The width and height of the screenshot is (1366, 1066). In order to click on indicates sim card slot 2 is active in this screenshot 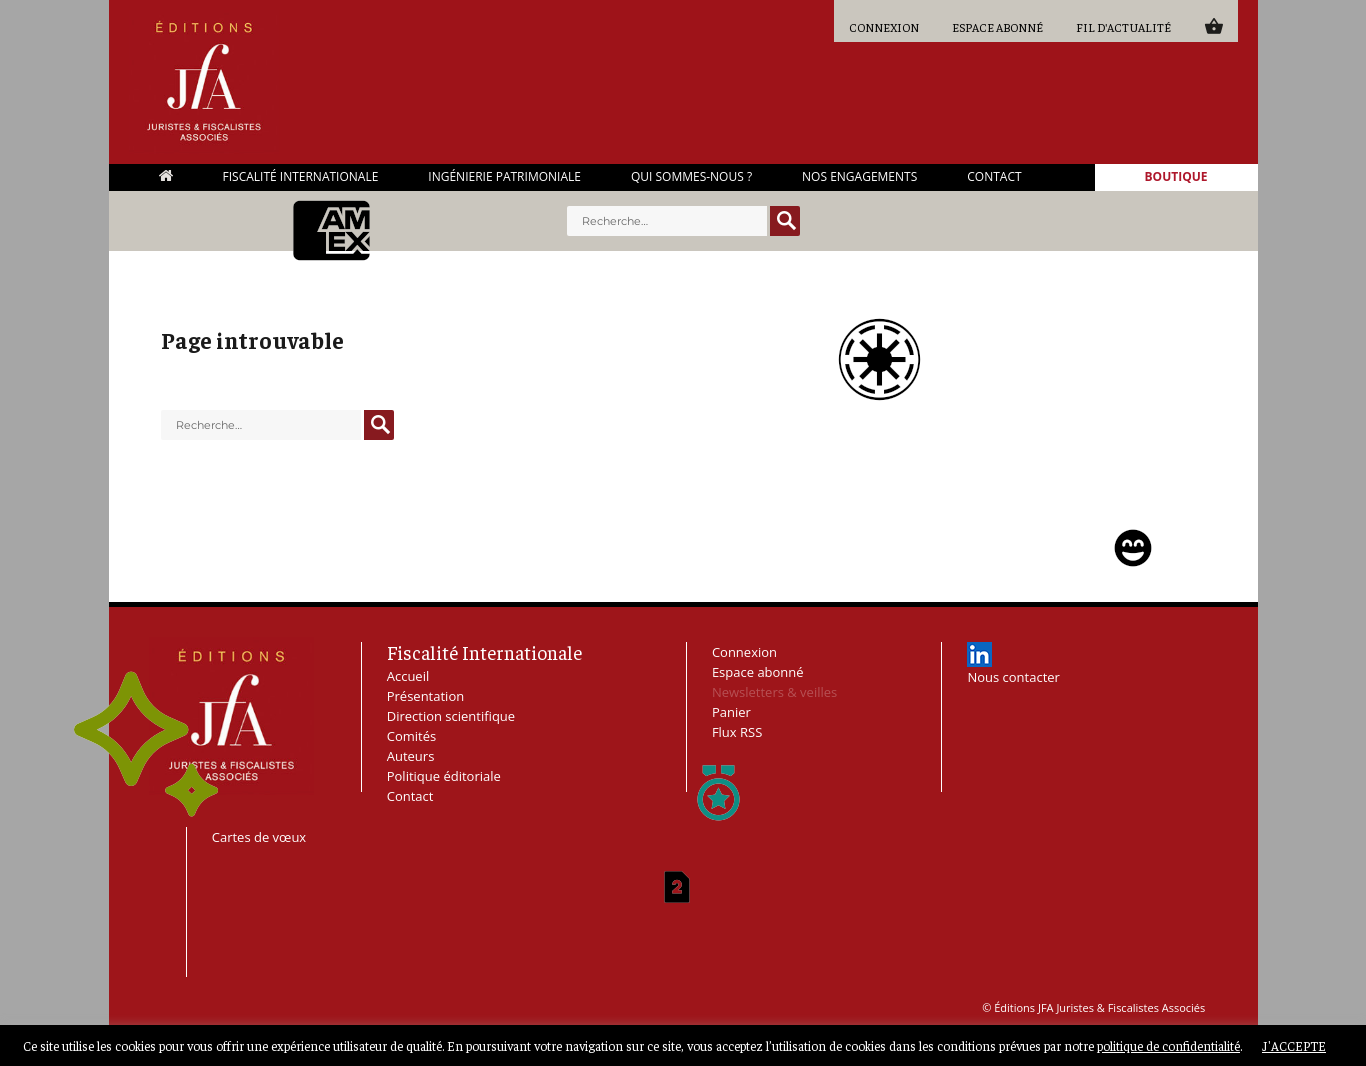, I will do `click(677, 887)`.